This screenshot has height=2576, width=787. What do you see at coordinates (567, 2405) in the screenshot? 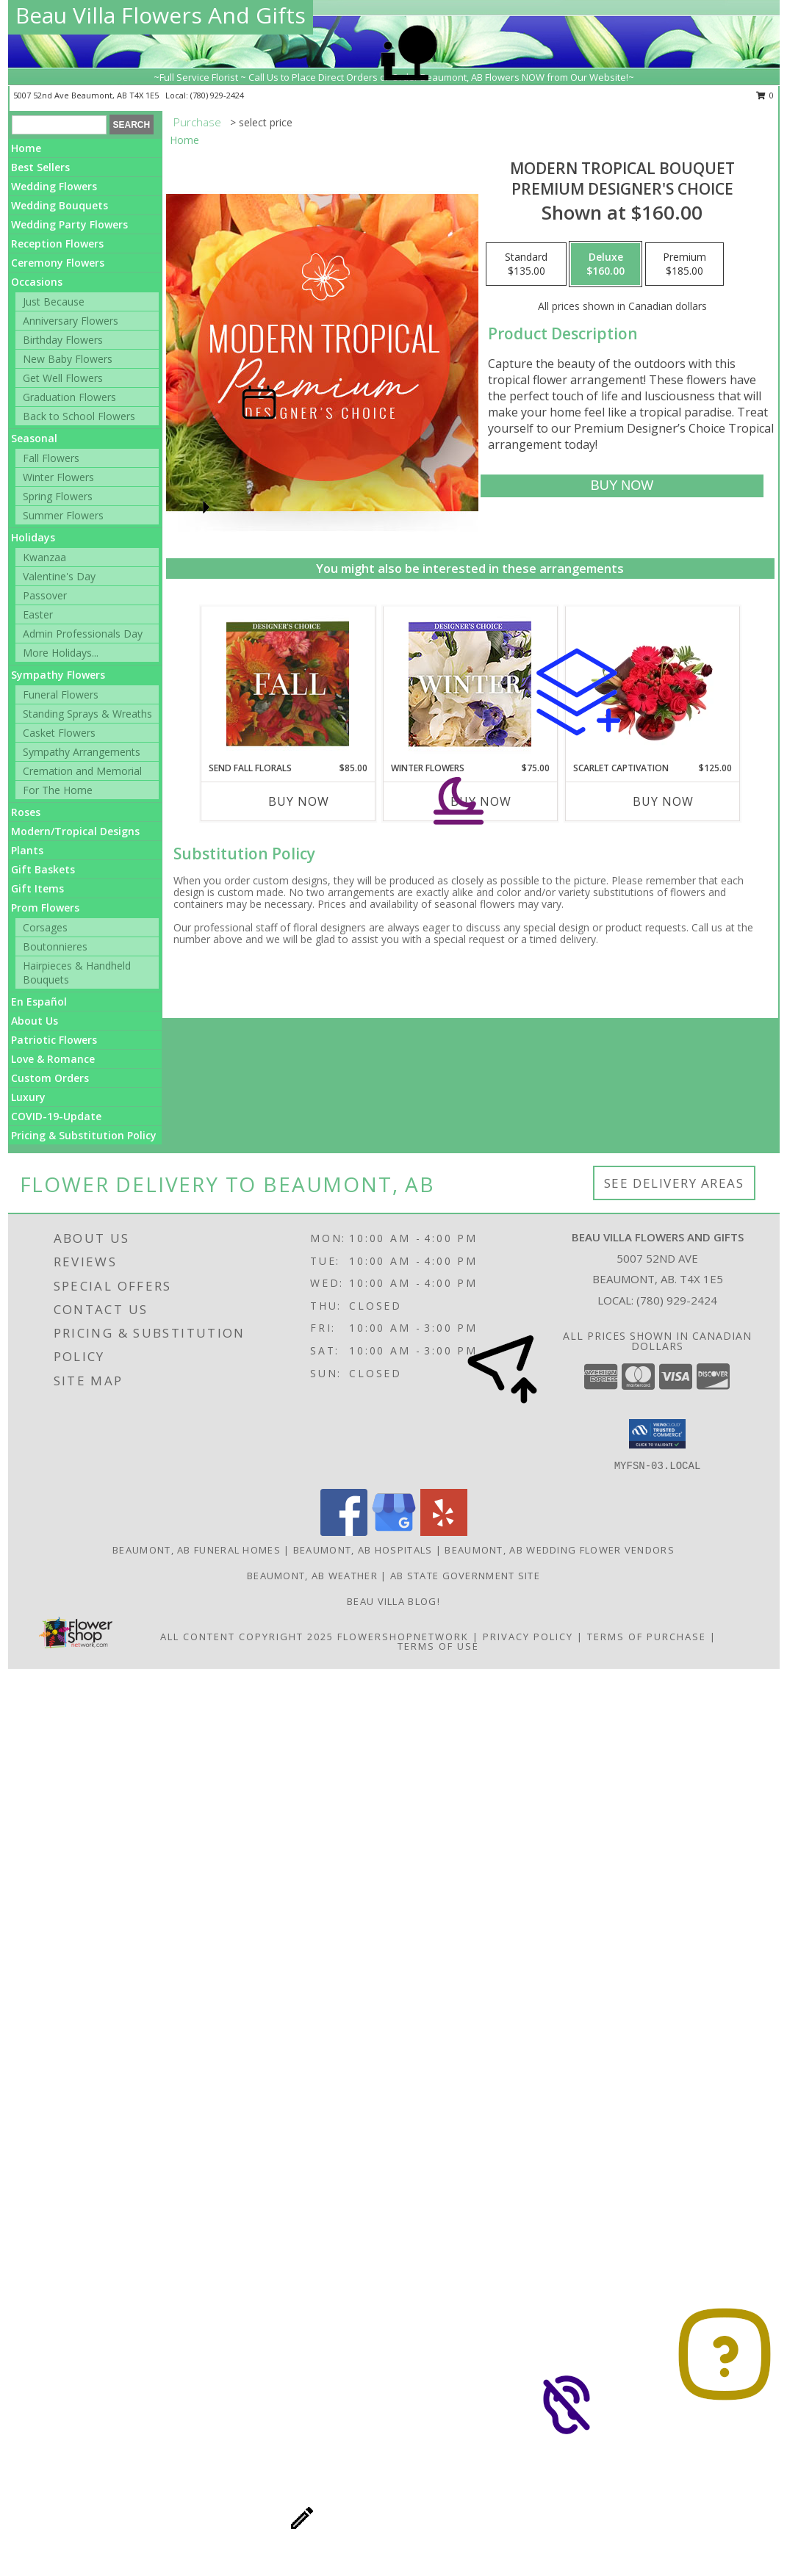
I see `mute or disable audio listening` at bounding box center [567, 2405].